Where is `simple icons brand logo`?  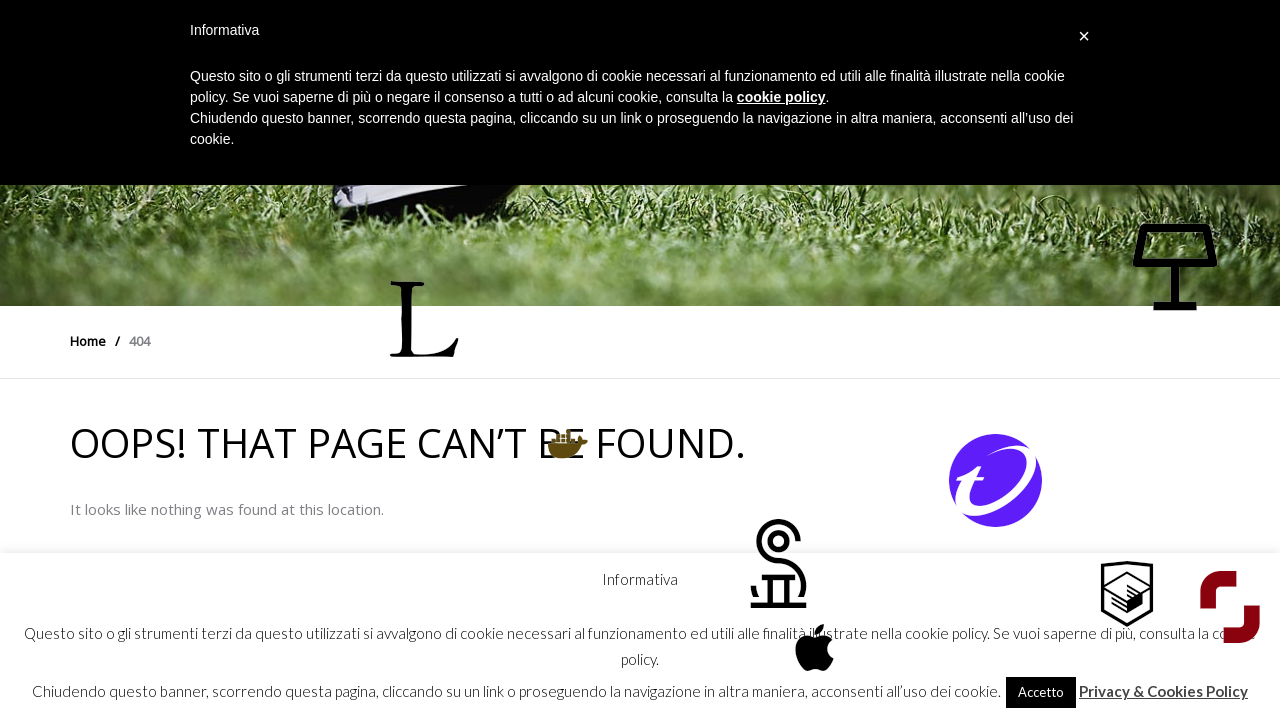 simple icons brand logo is located at coordinates (778, 563).